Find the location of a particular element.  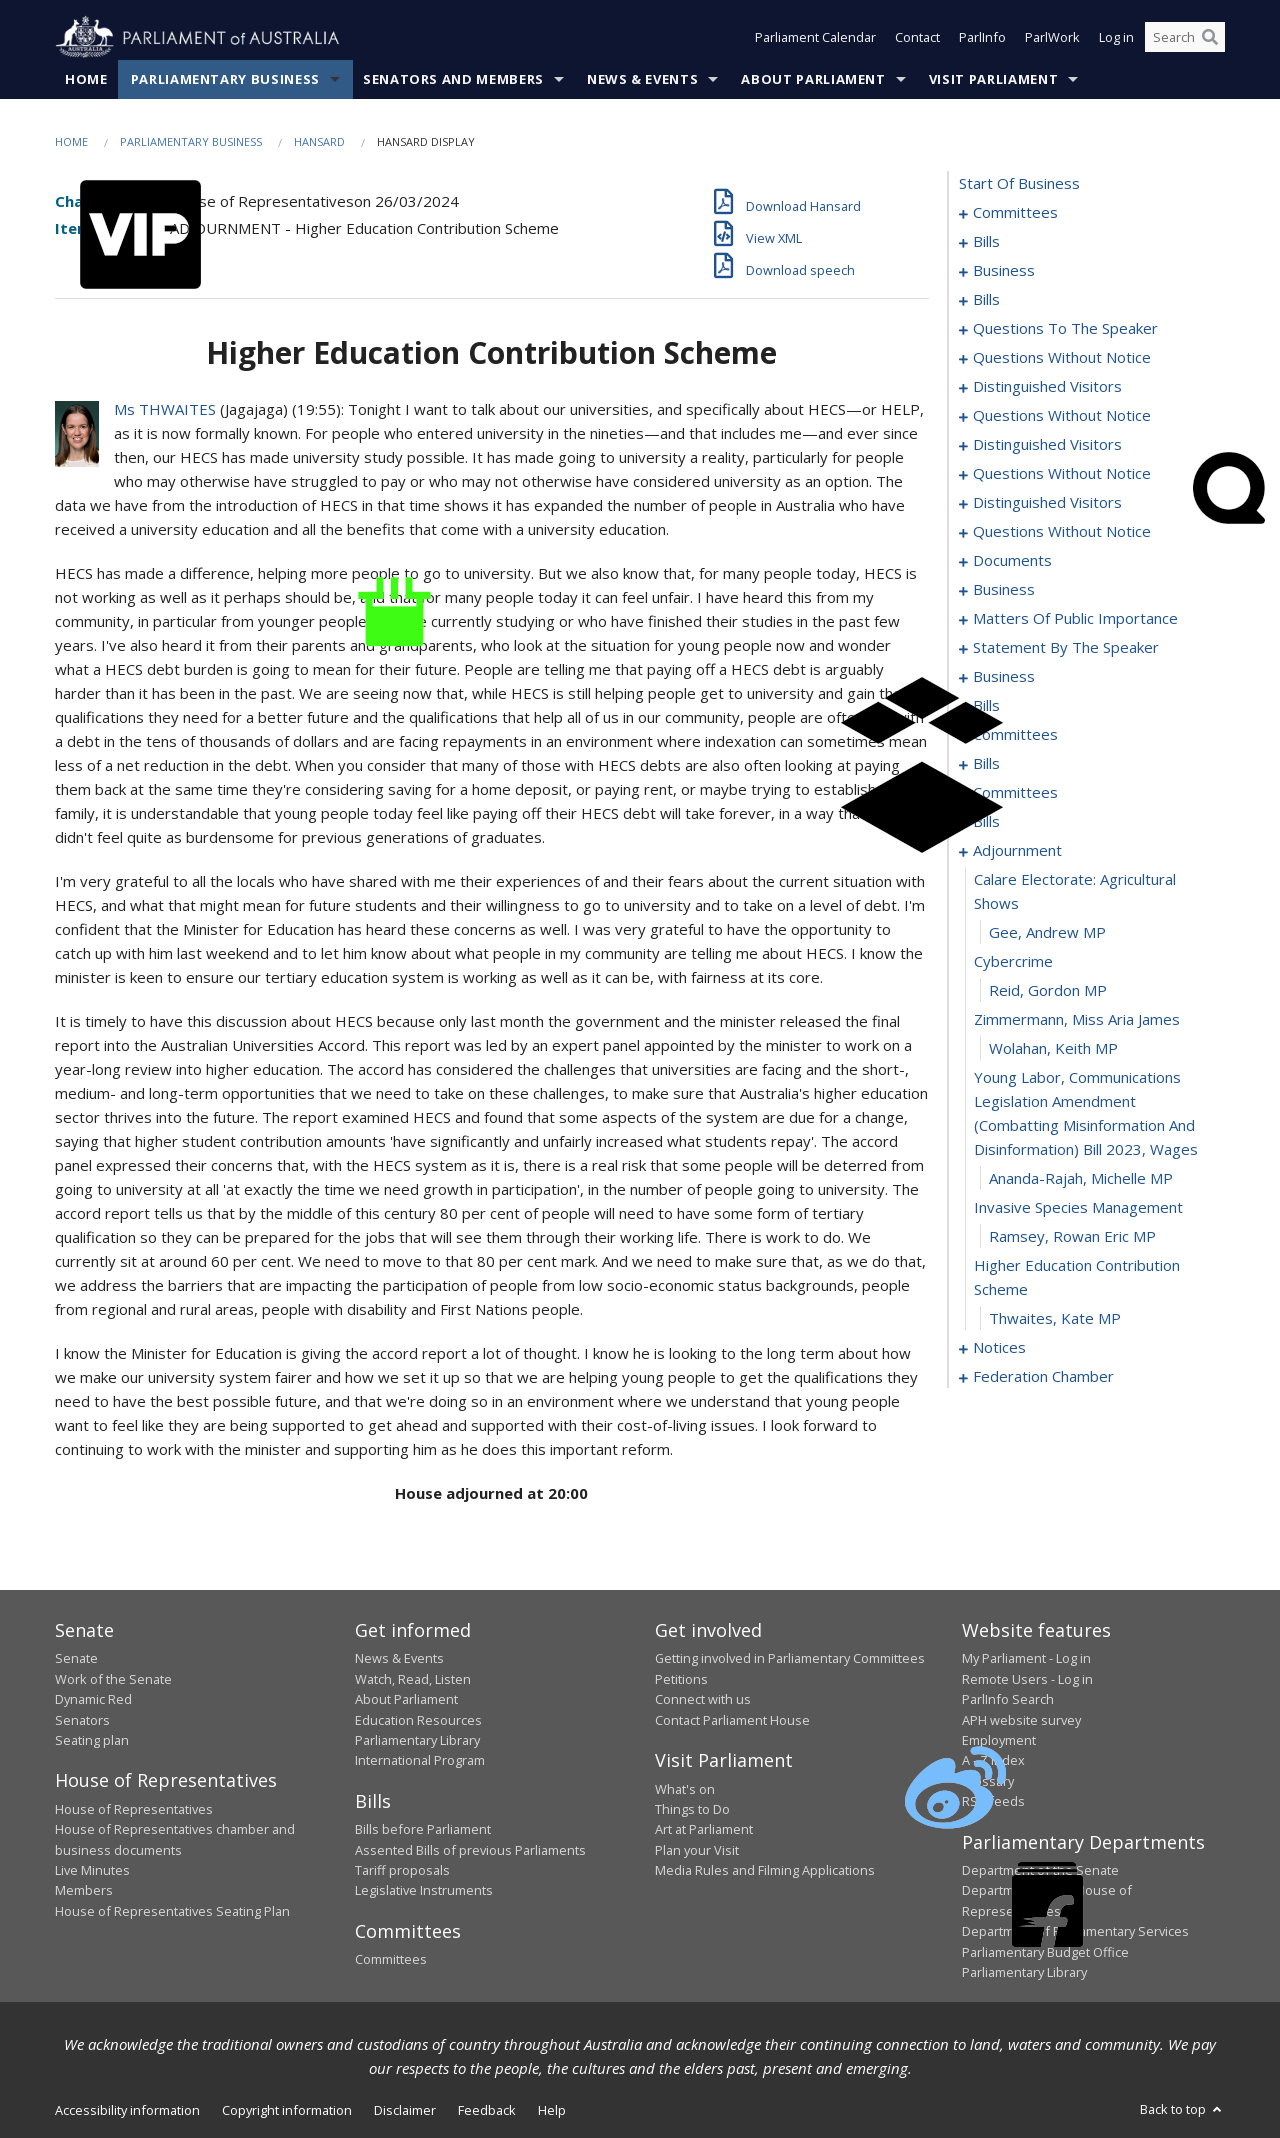

instructure company logo is located at coordinates (922, 765).